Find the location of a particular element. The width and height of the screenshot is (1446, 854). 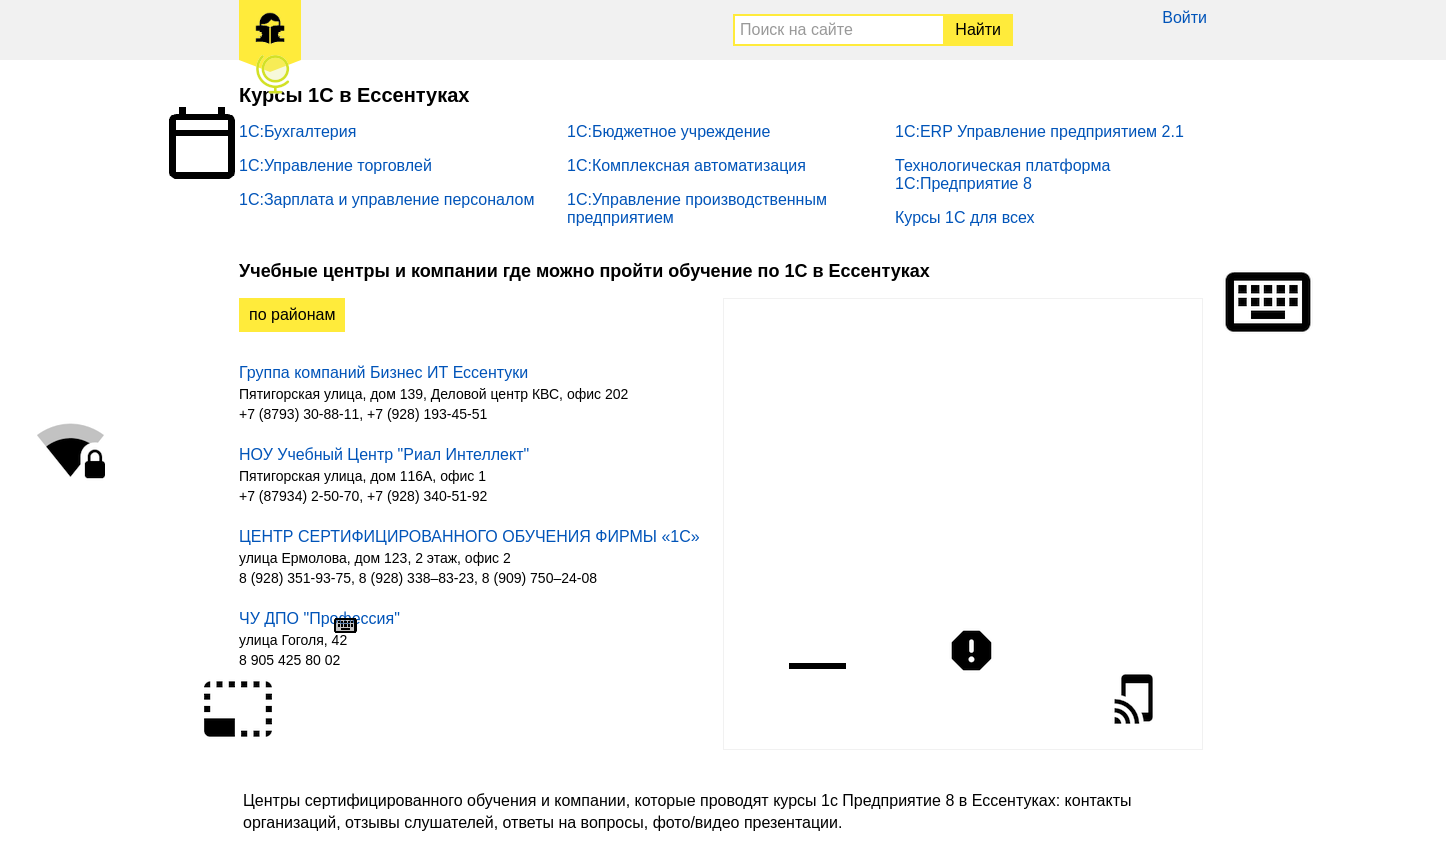

resize image to smaller dimensions is located at coordinates (238, 709).